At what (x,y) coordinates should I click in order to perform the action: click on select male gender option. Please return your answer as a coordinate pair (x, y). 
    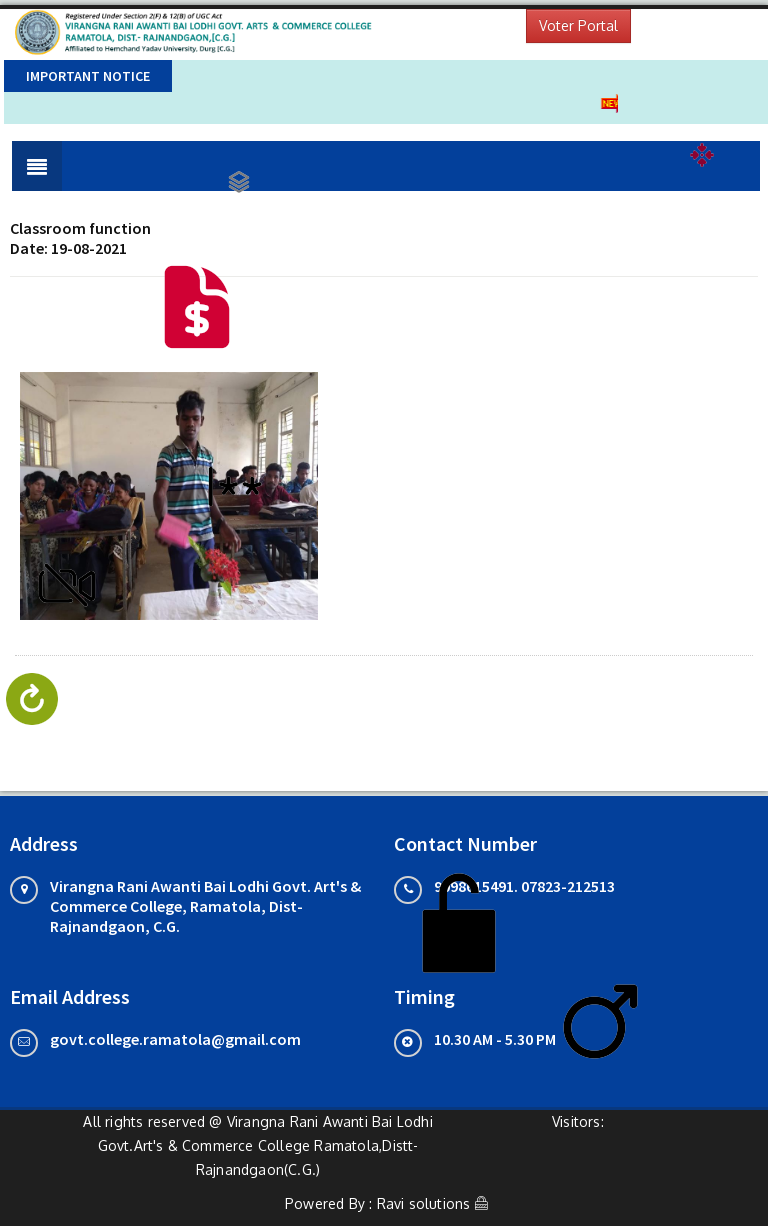
    Looking at the image, I should click on (600, 1021).